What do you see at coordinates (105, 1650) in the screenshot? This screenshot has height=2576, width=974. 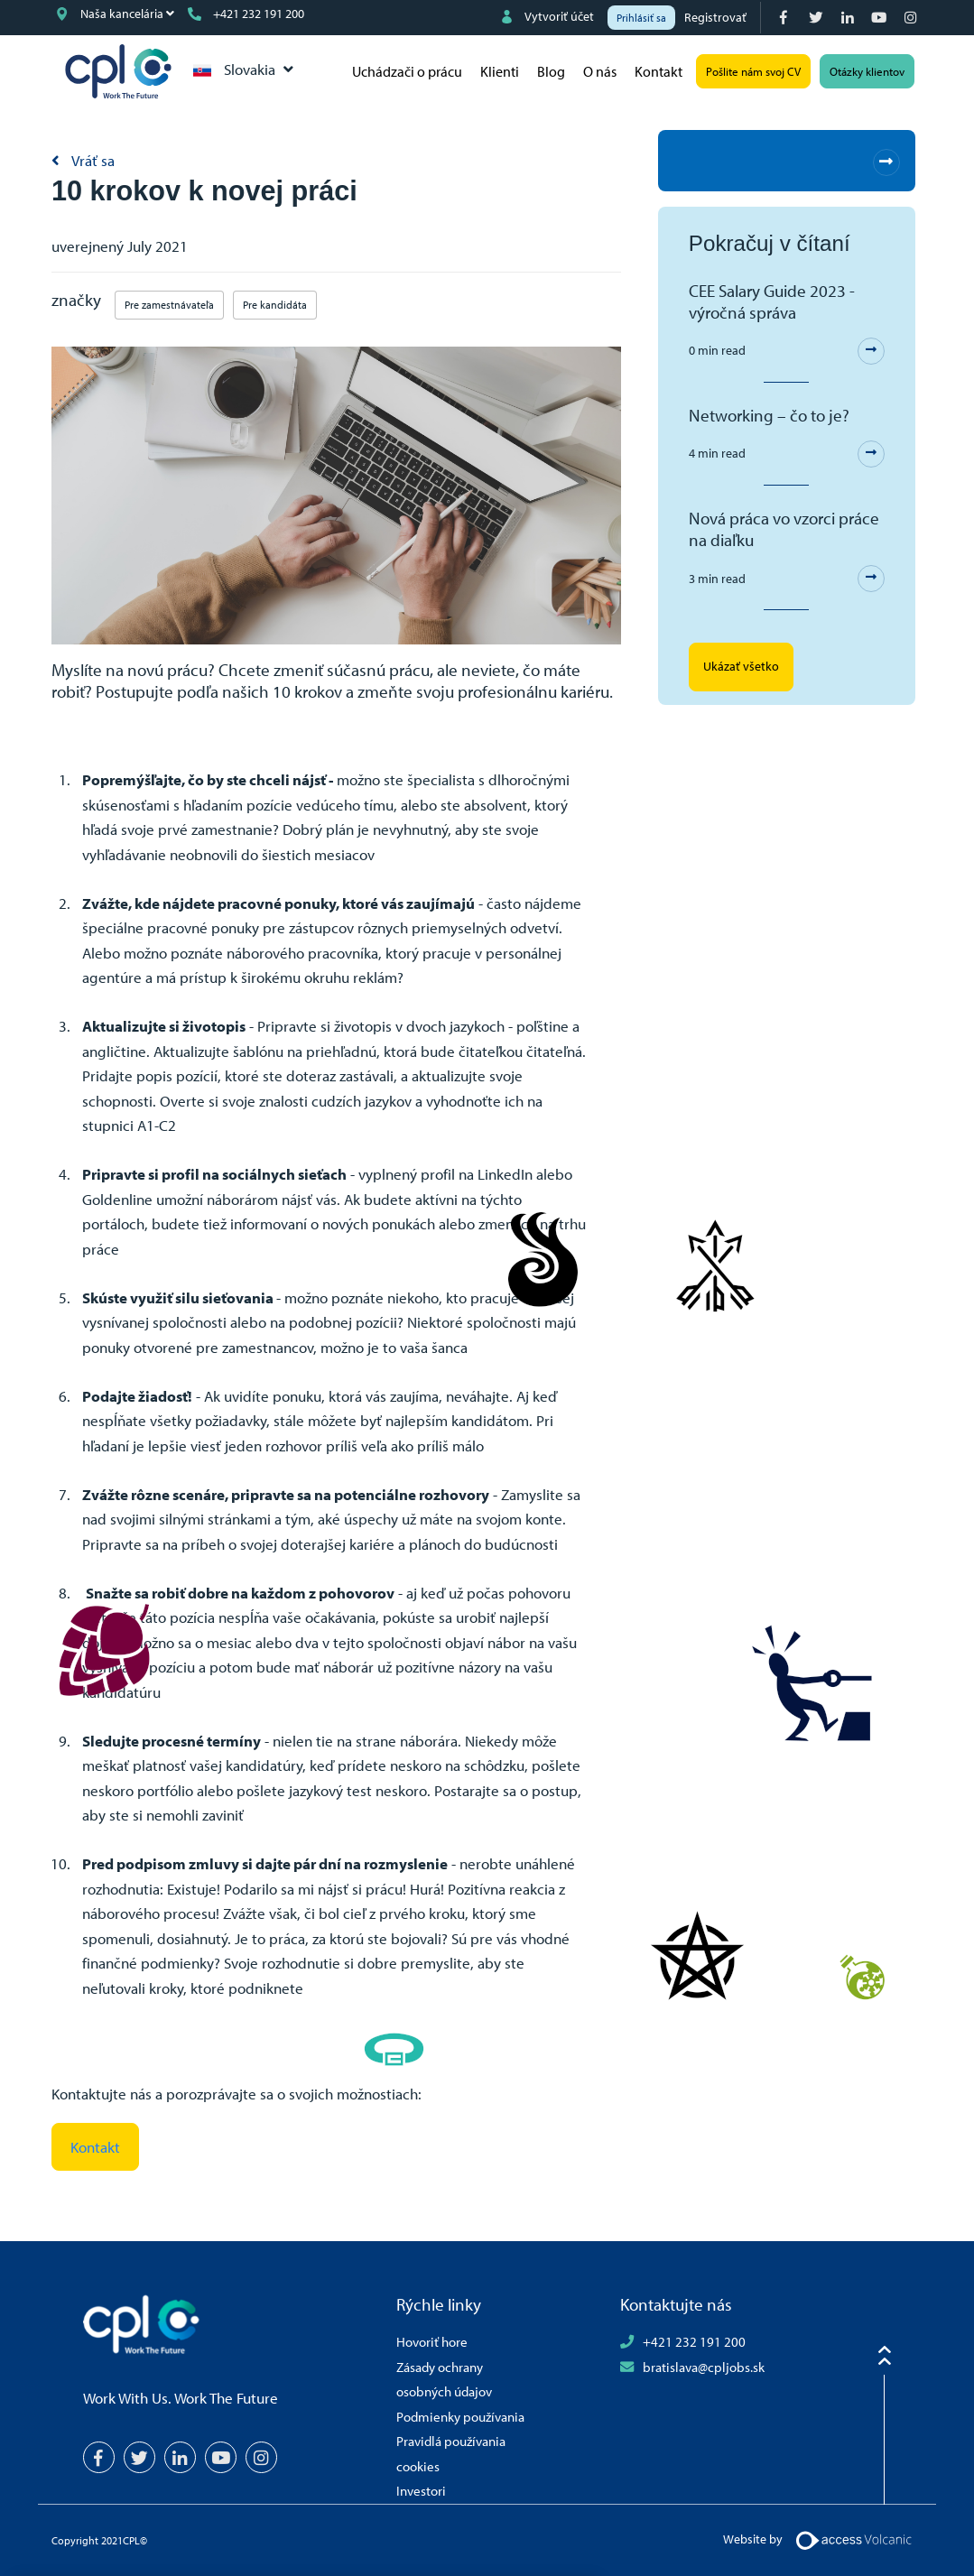 I see `indicates beer or brewing-related content` at bounding box center [105, 1650].